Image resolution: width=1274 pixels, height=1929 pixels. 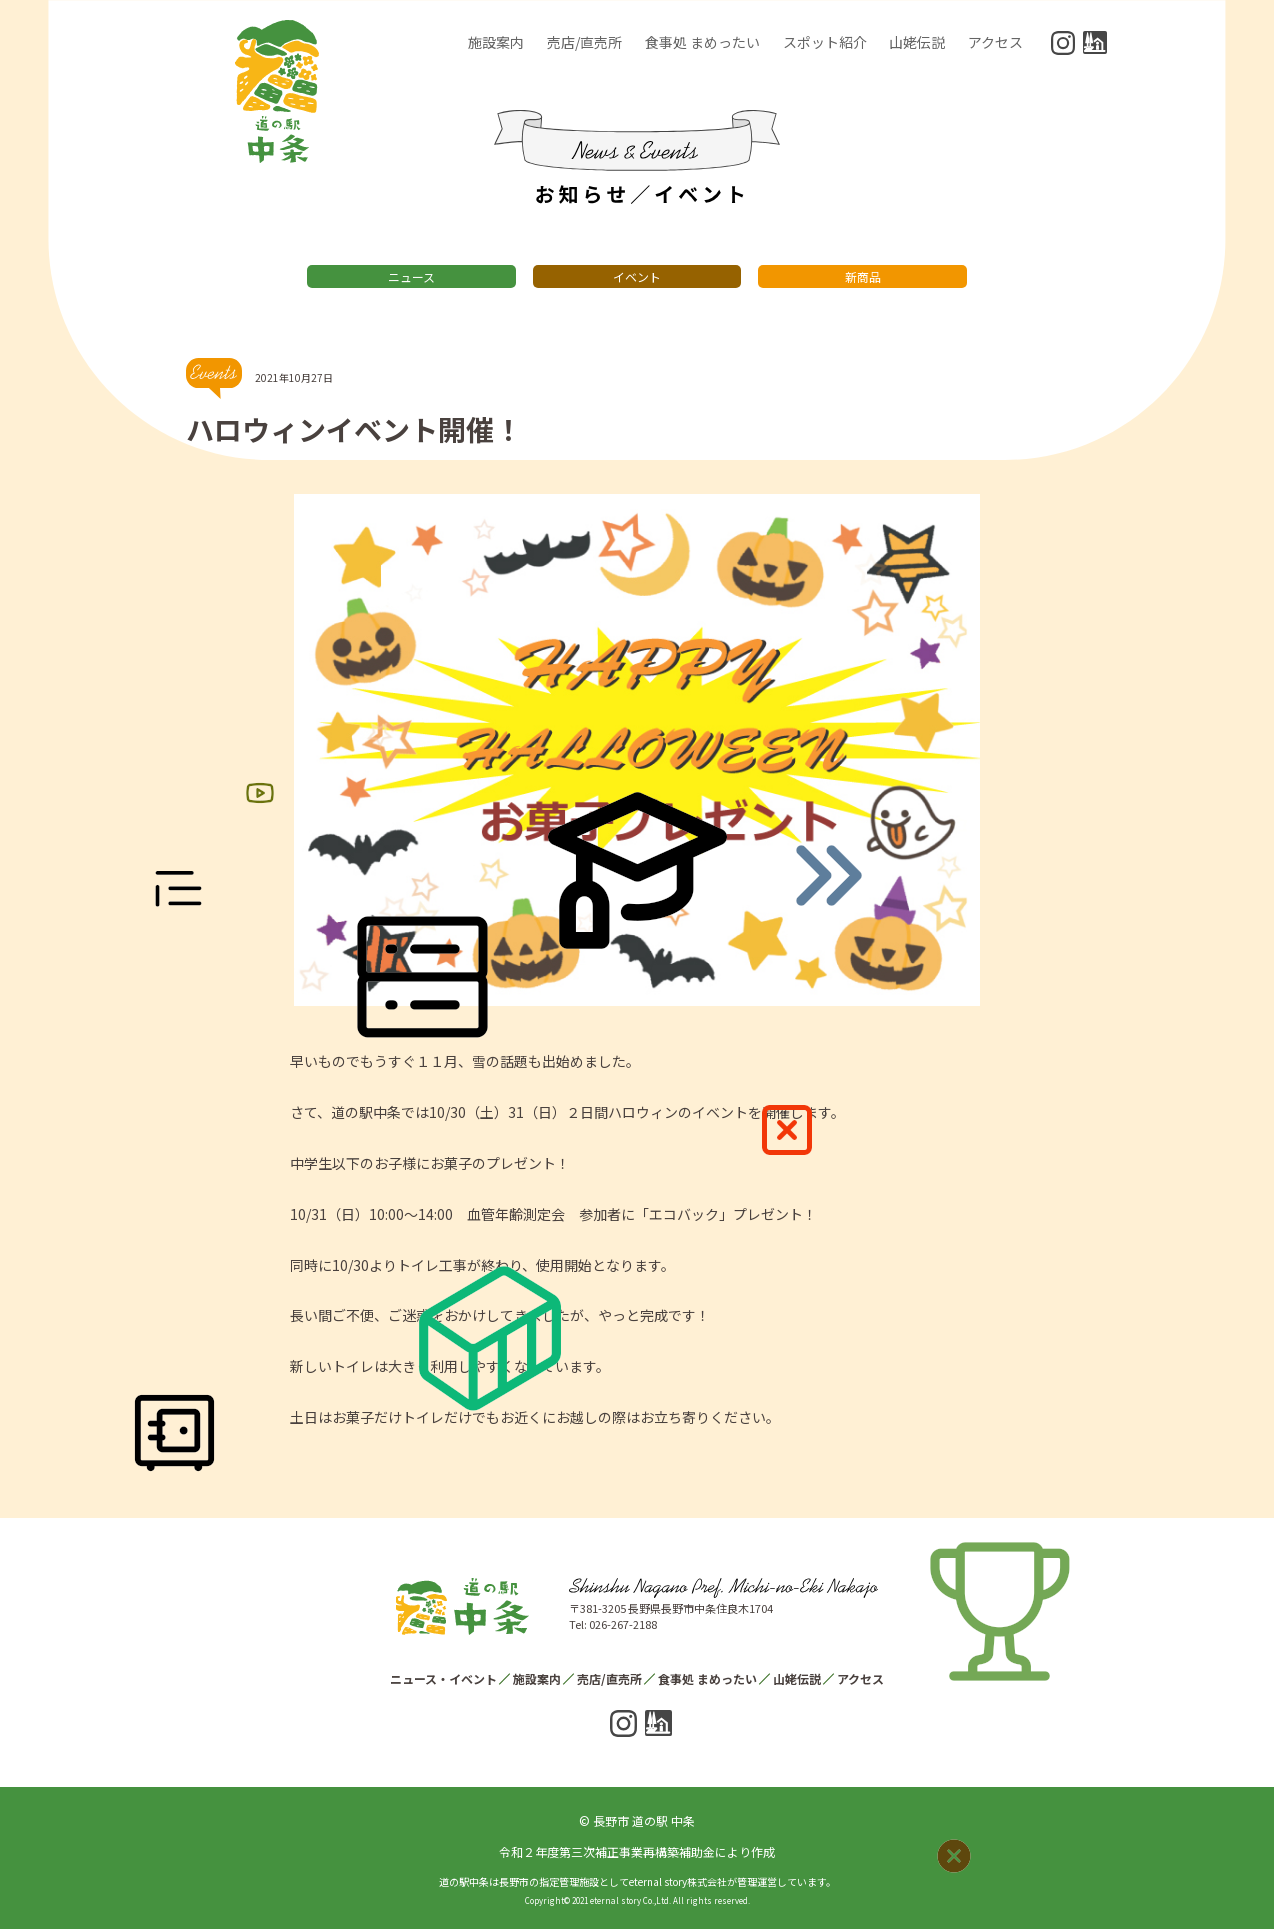 What do you see at coordinates (260, 793) in the screenshot?
I see `open youtube app` at bounding box center [260, 793].